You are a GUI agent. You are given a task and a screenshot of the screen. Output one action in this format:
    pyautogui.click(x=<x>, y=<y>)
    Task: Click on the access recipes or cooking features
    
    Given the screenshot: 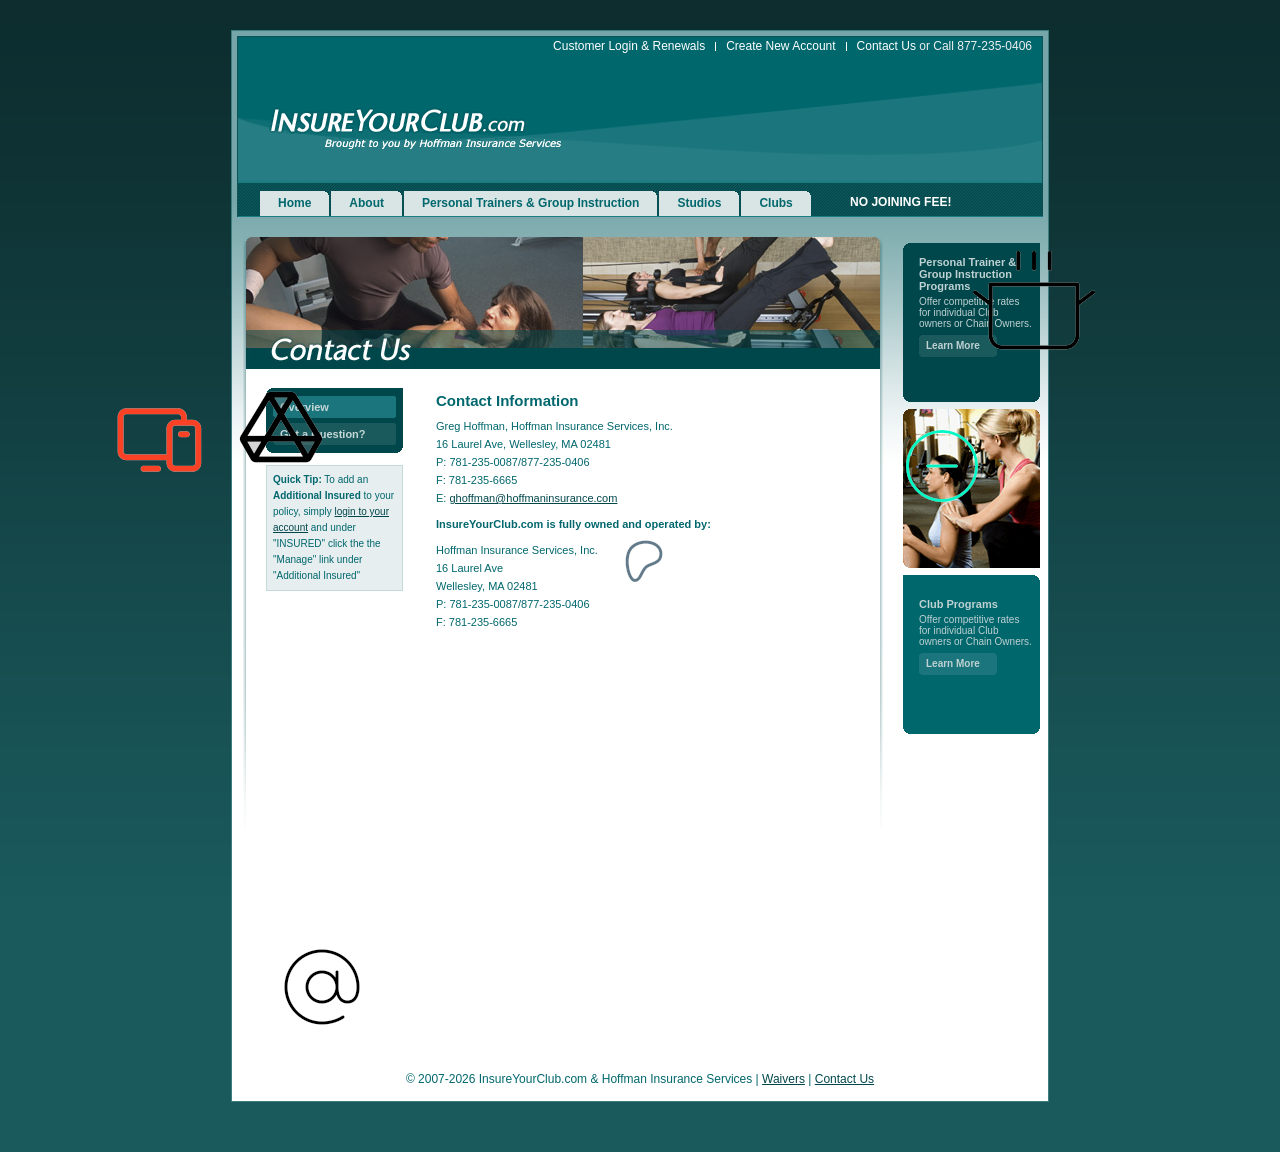 What is the action you would take?
    pyautogui.click(x=1034, y=308)
    